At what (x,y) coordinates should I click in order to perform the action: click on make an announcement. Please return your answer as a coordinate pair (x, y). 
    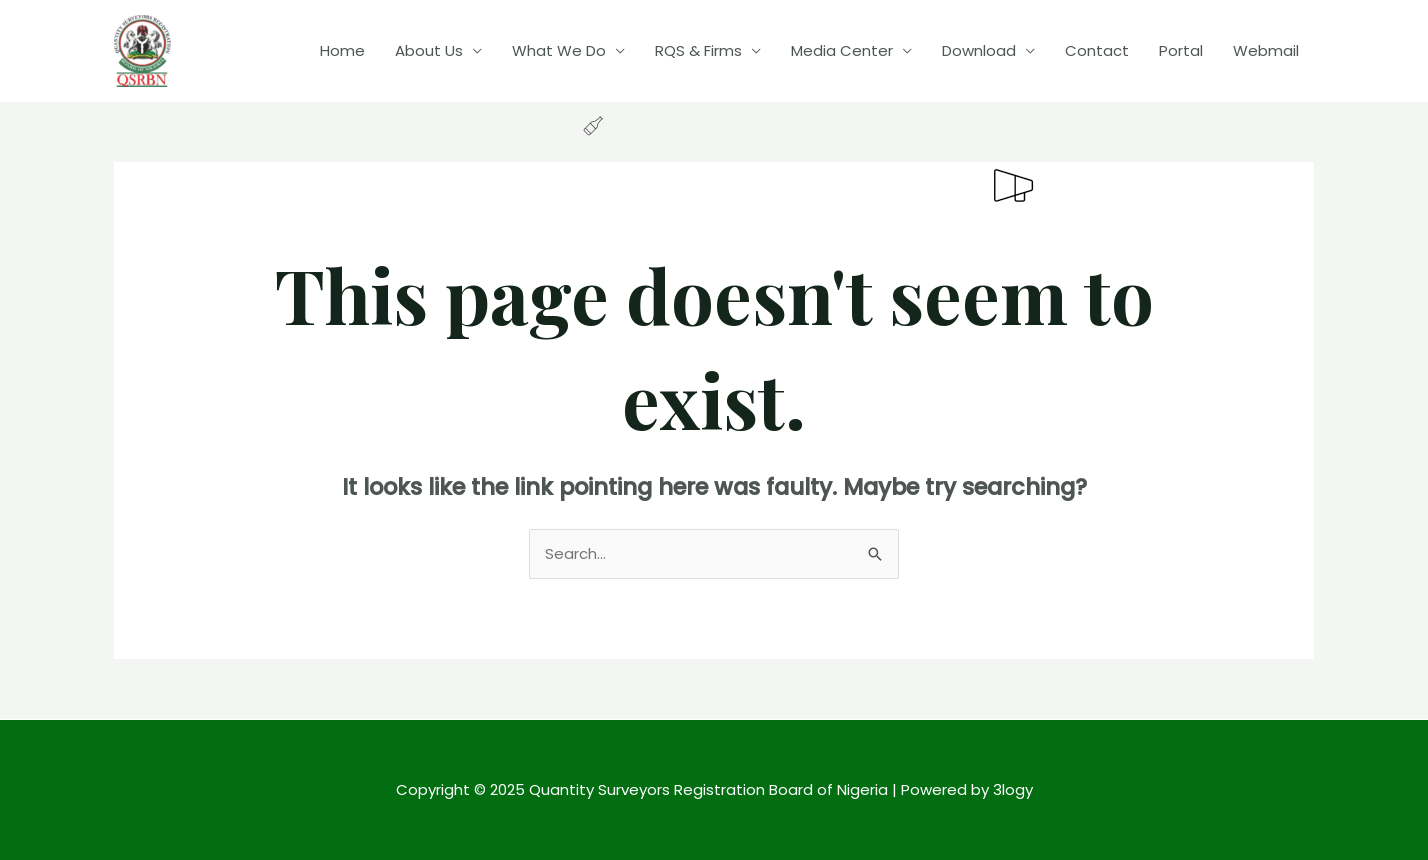
    Looking at the image, I should click on (1012, 187).